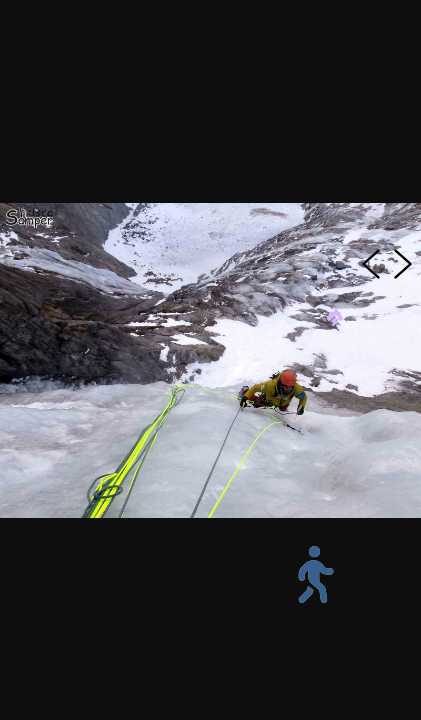 The image size is (421, 720). What do you see at coordinates (314, 574) in the screenshot?
I see `walking directions or pedestrian navigation mode` at bounding box center [314, 574].